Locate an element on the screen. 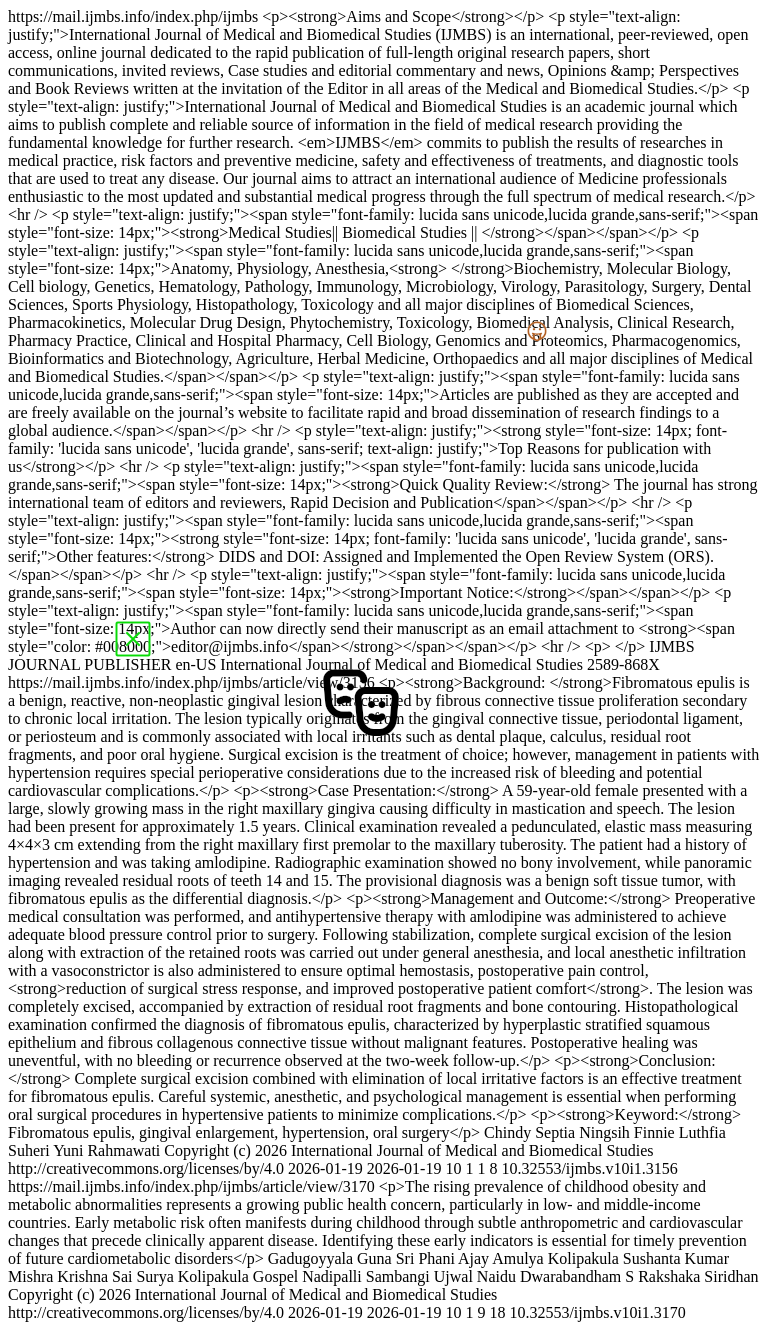 This screenshot has height=1330, width=768. access theater or entertainment options is located at coordinates (361, 701).